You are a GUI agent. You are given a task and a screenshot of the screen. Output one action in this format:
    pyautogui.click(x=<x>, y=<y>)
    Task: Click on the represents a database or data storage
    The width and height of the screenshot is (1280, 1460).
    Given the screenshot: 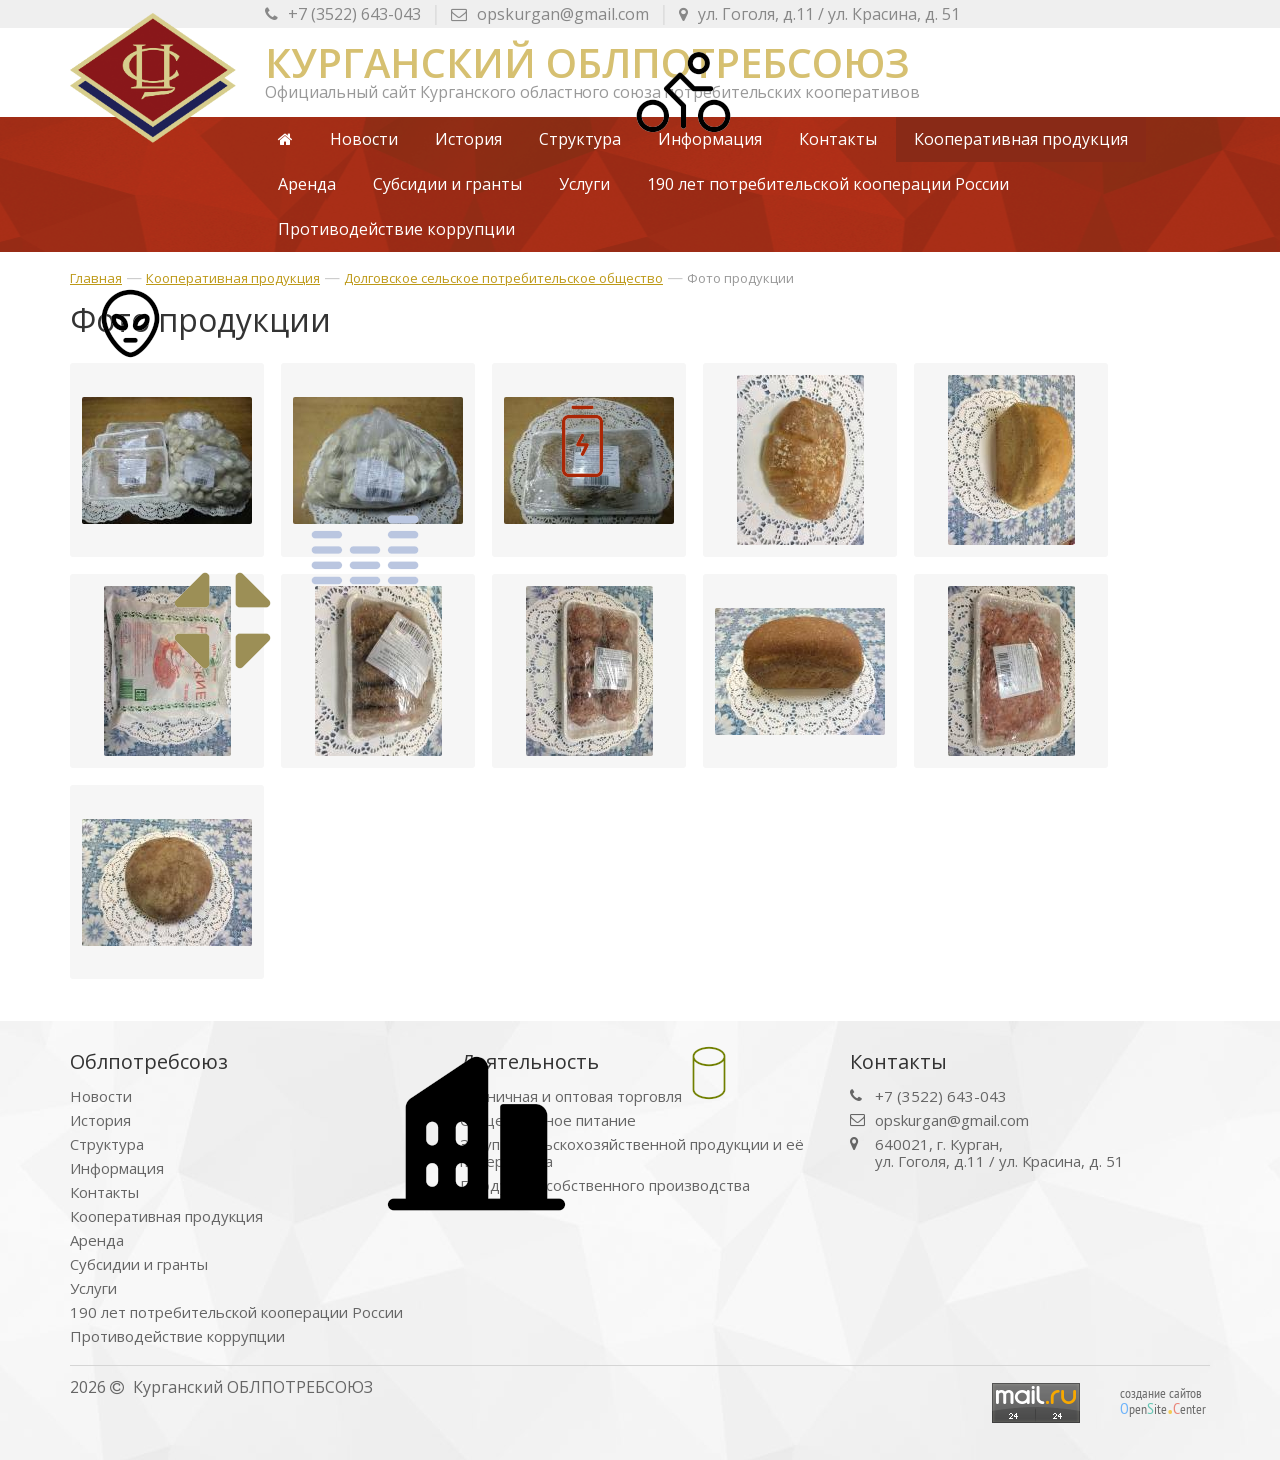 What is the action you would take?
    pyautogui.click(x=709, y=1073)
    